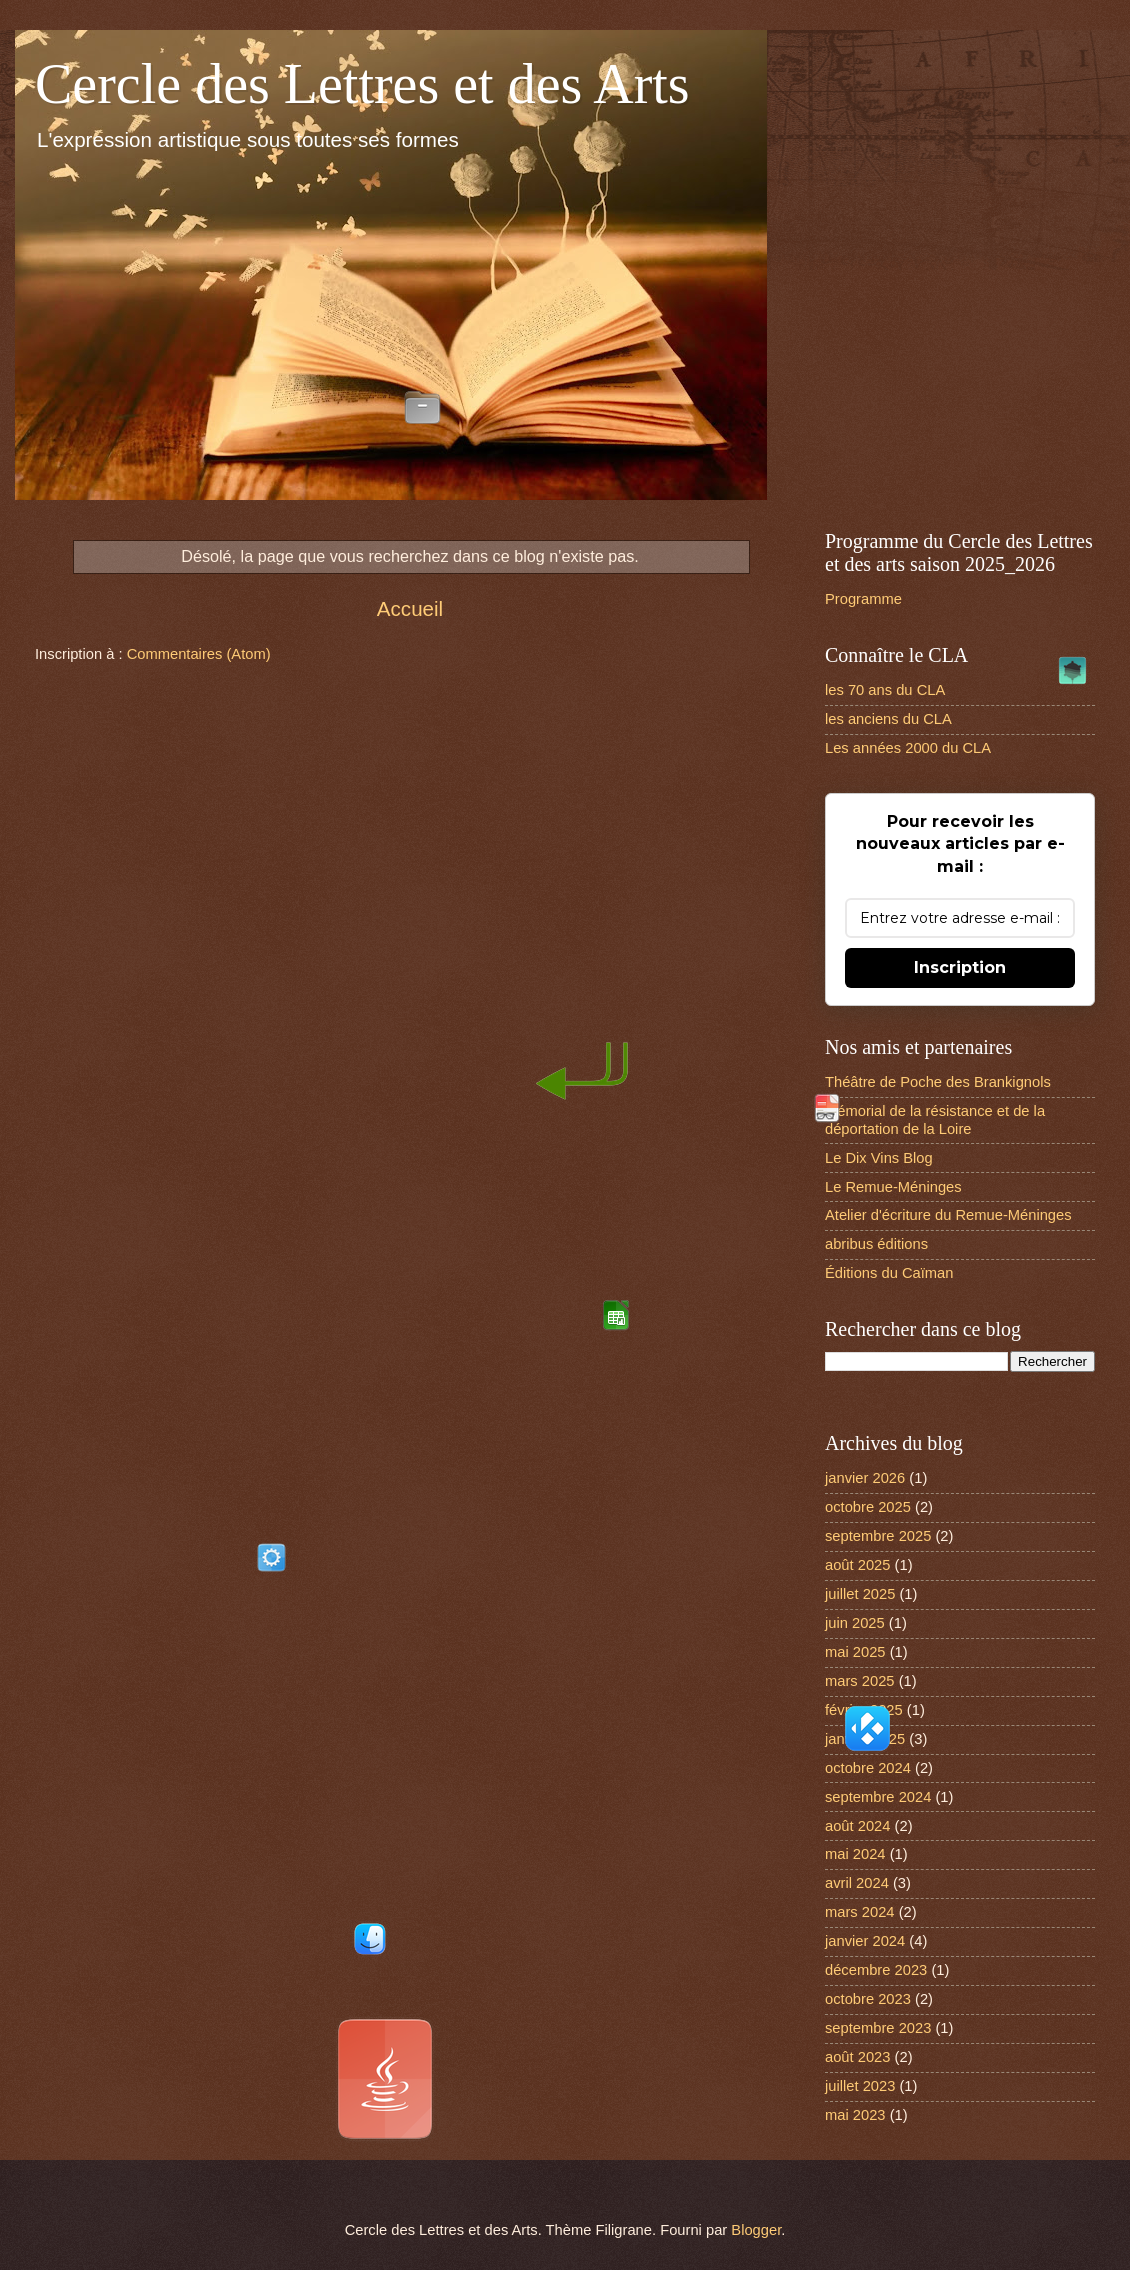  Describe the element at coordinates (867, 1728) in the screenshot. I see `open kodi media center` at that location.